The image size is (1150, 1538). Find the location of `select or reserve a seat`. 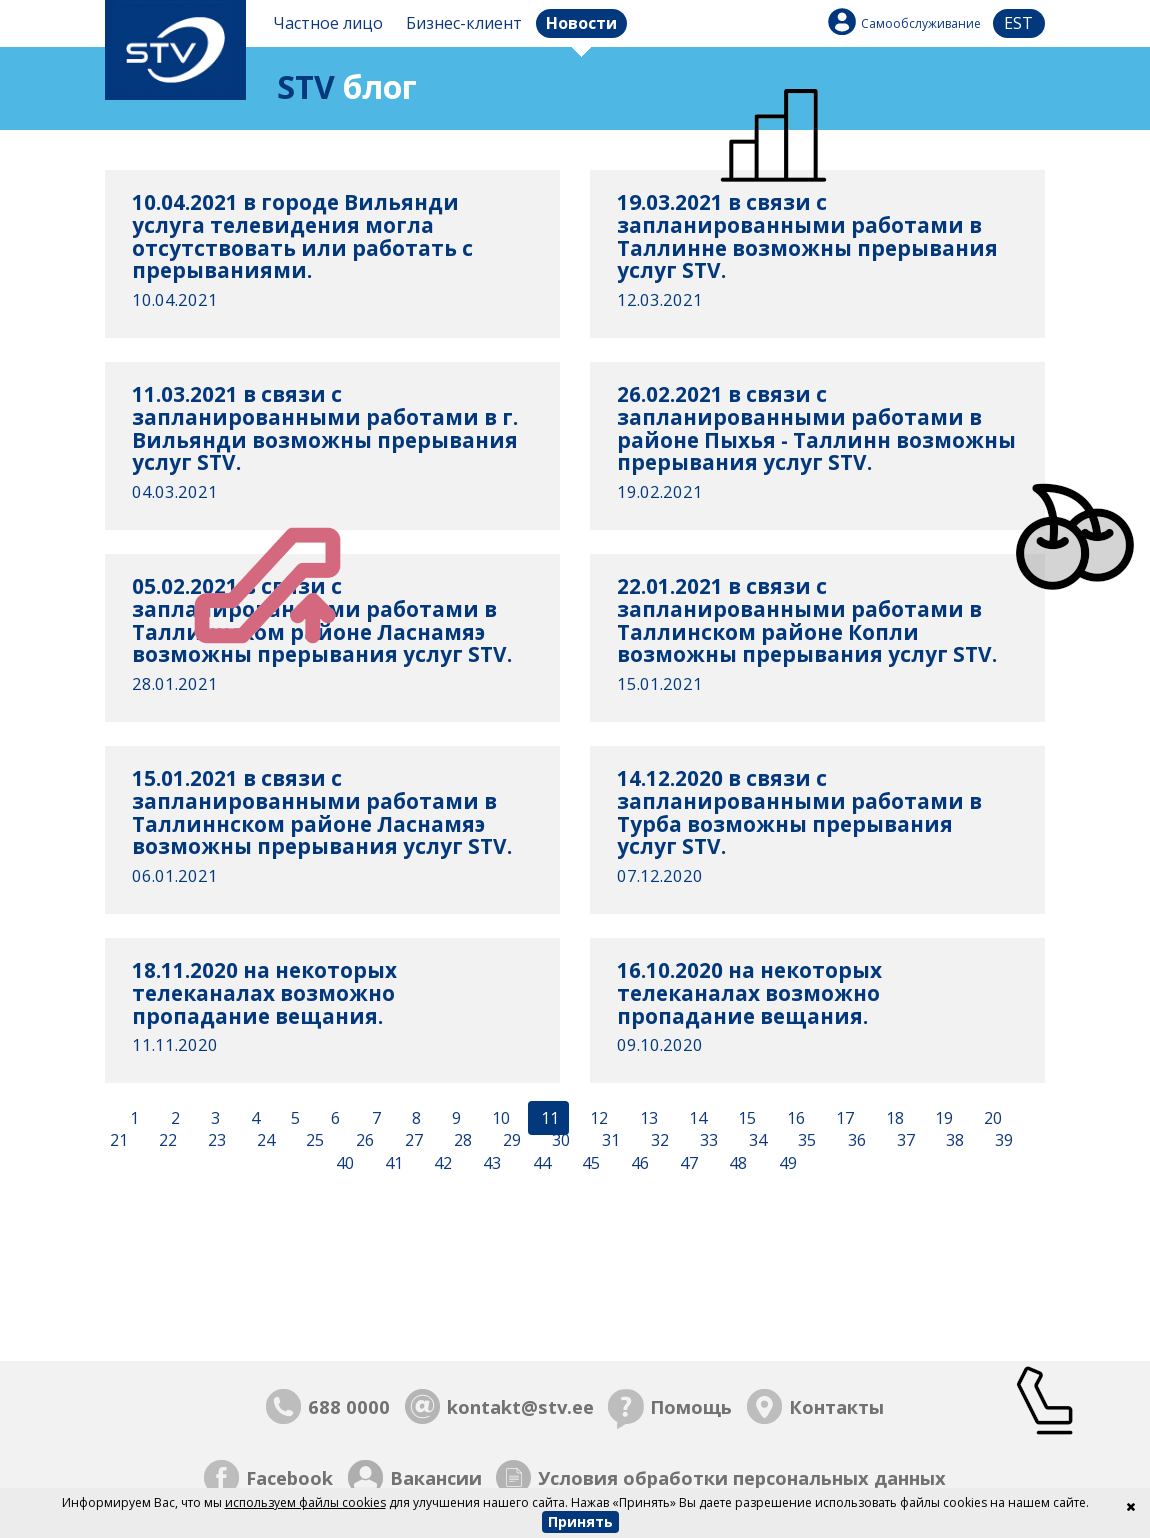

select or reserve a seat is located at coordinates (1043, 1400).